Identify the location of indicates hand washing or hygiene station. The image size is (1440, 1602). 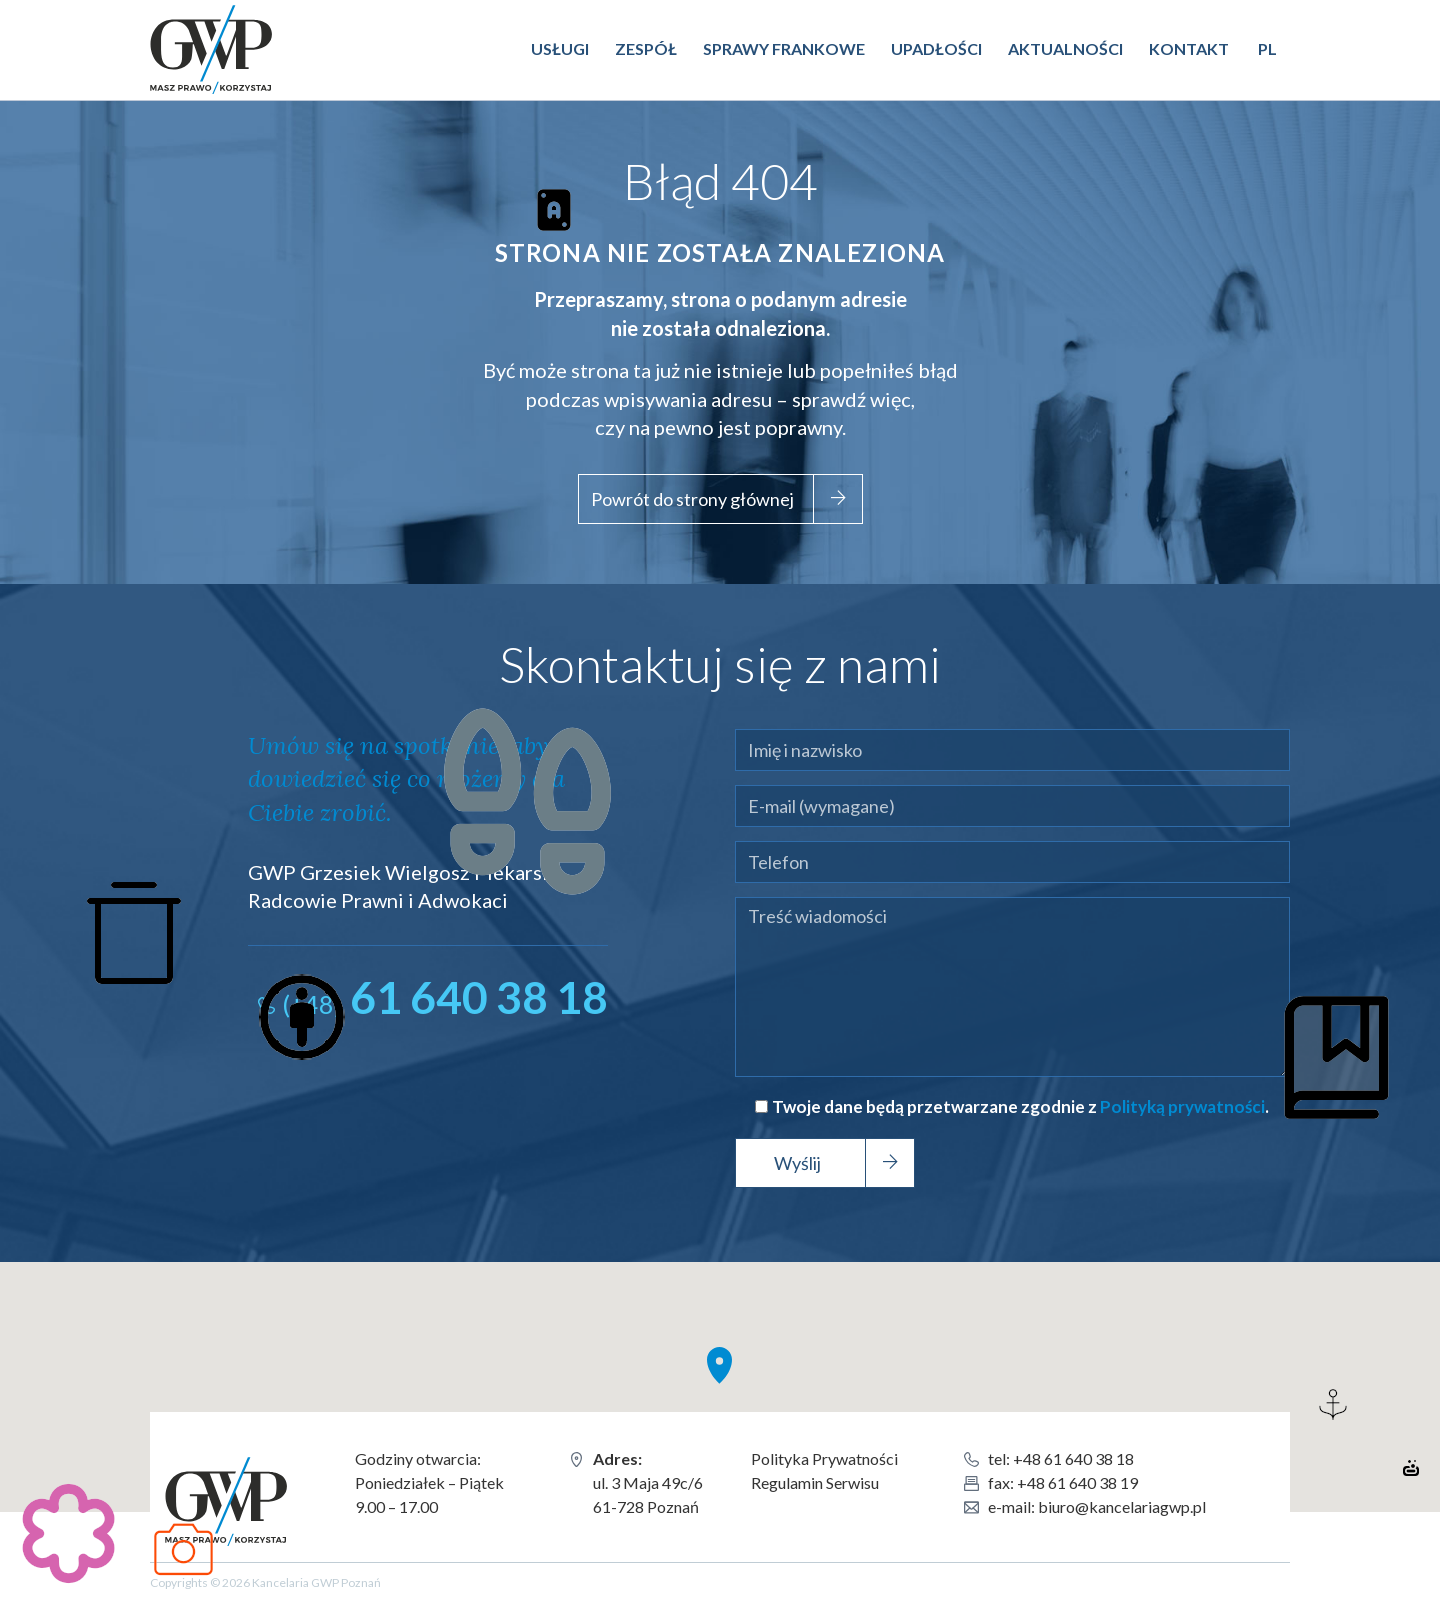
(1411, 1469).